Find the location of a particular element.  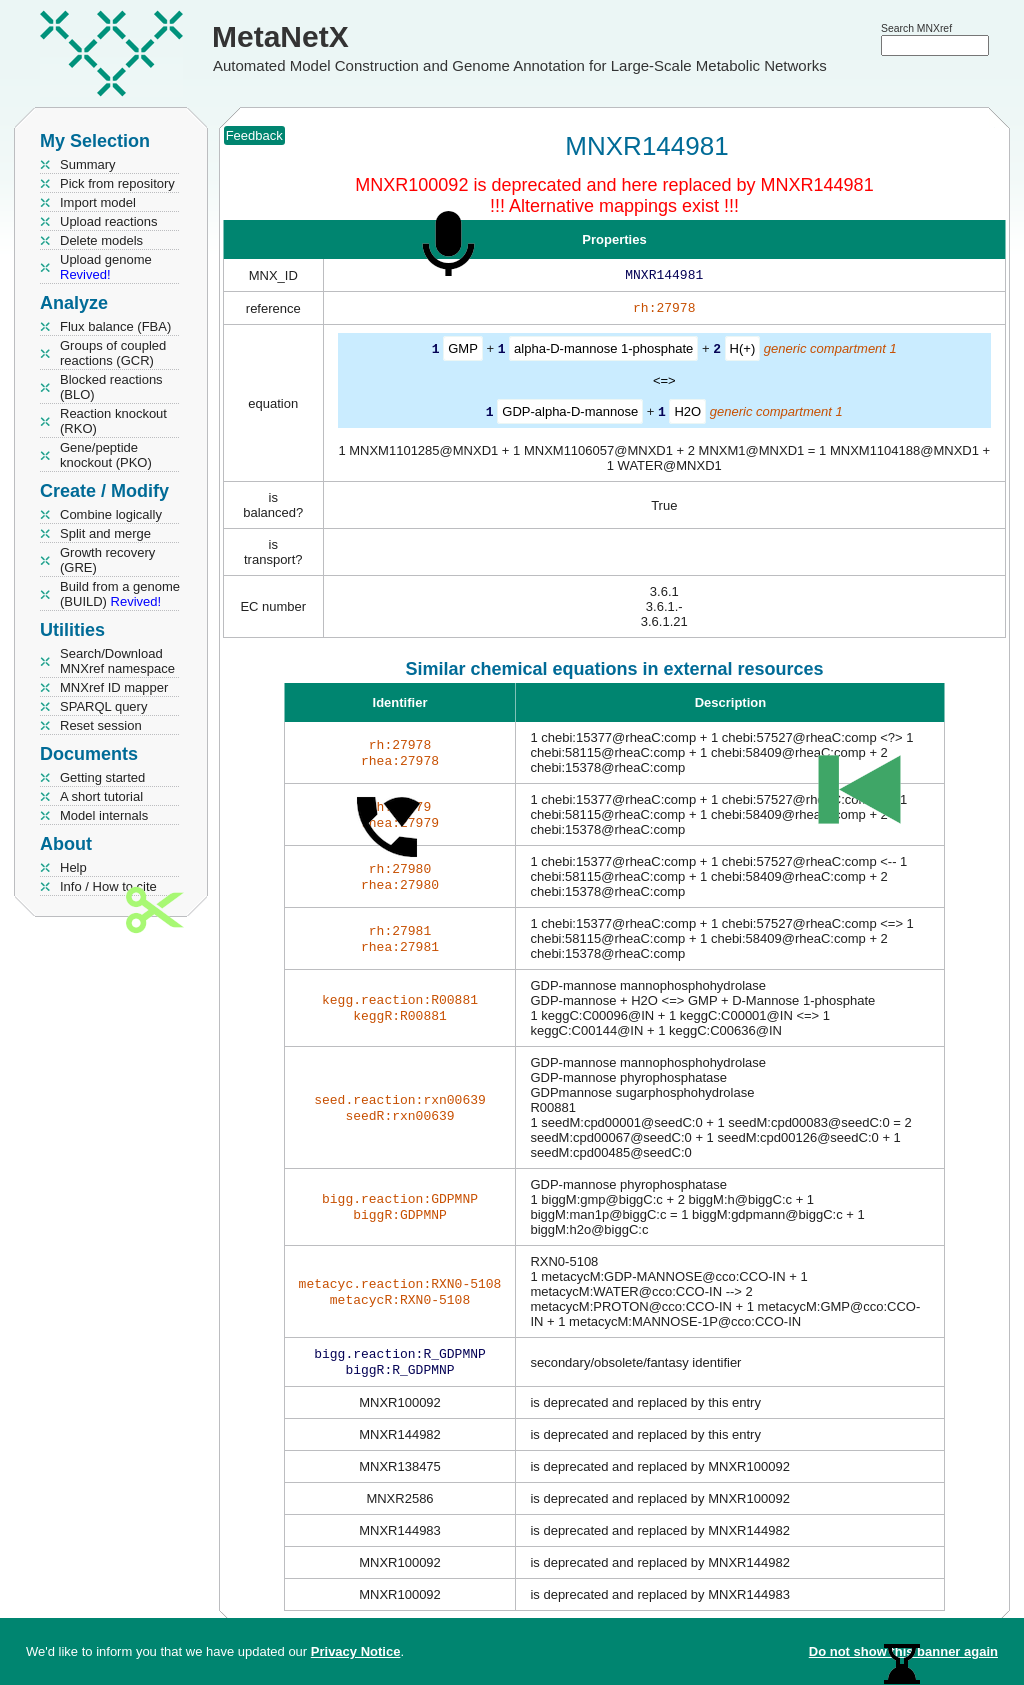

enable wifi calling feature is located at coordinates (387, 827).